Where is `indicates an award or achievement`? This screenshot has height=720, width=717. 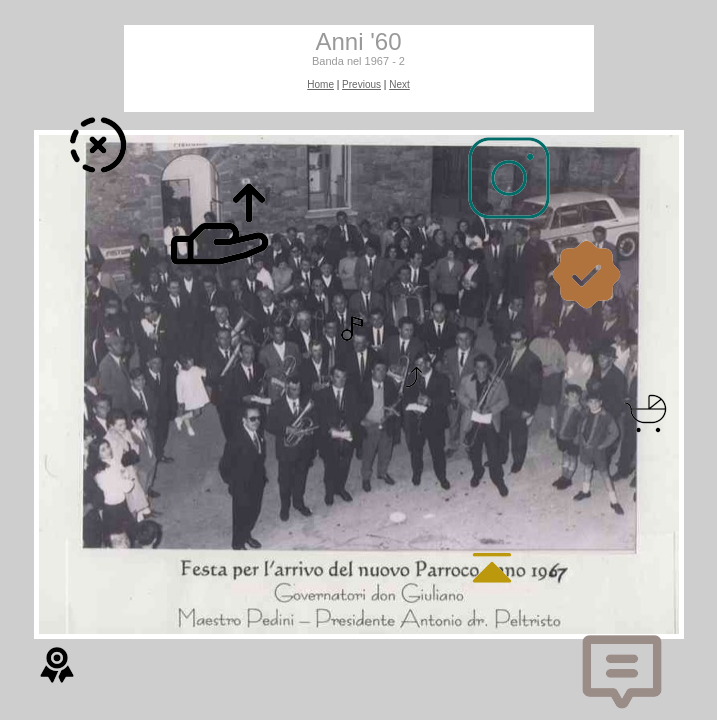 indicates an award or achievement is located at coordinates (57, 665).